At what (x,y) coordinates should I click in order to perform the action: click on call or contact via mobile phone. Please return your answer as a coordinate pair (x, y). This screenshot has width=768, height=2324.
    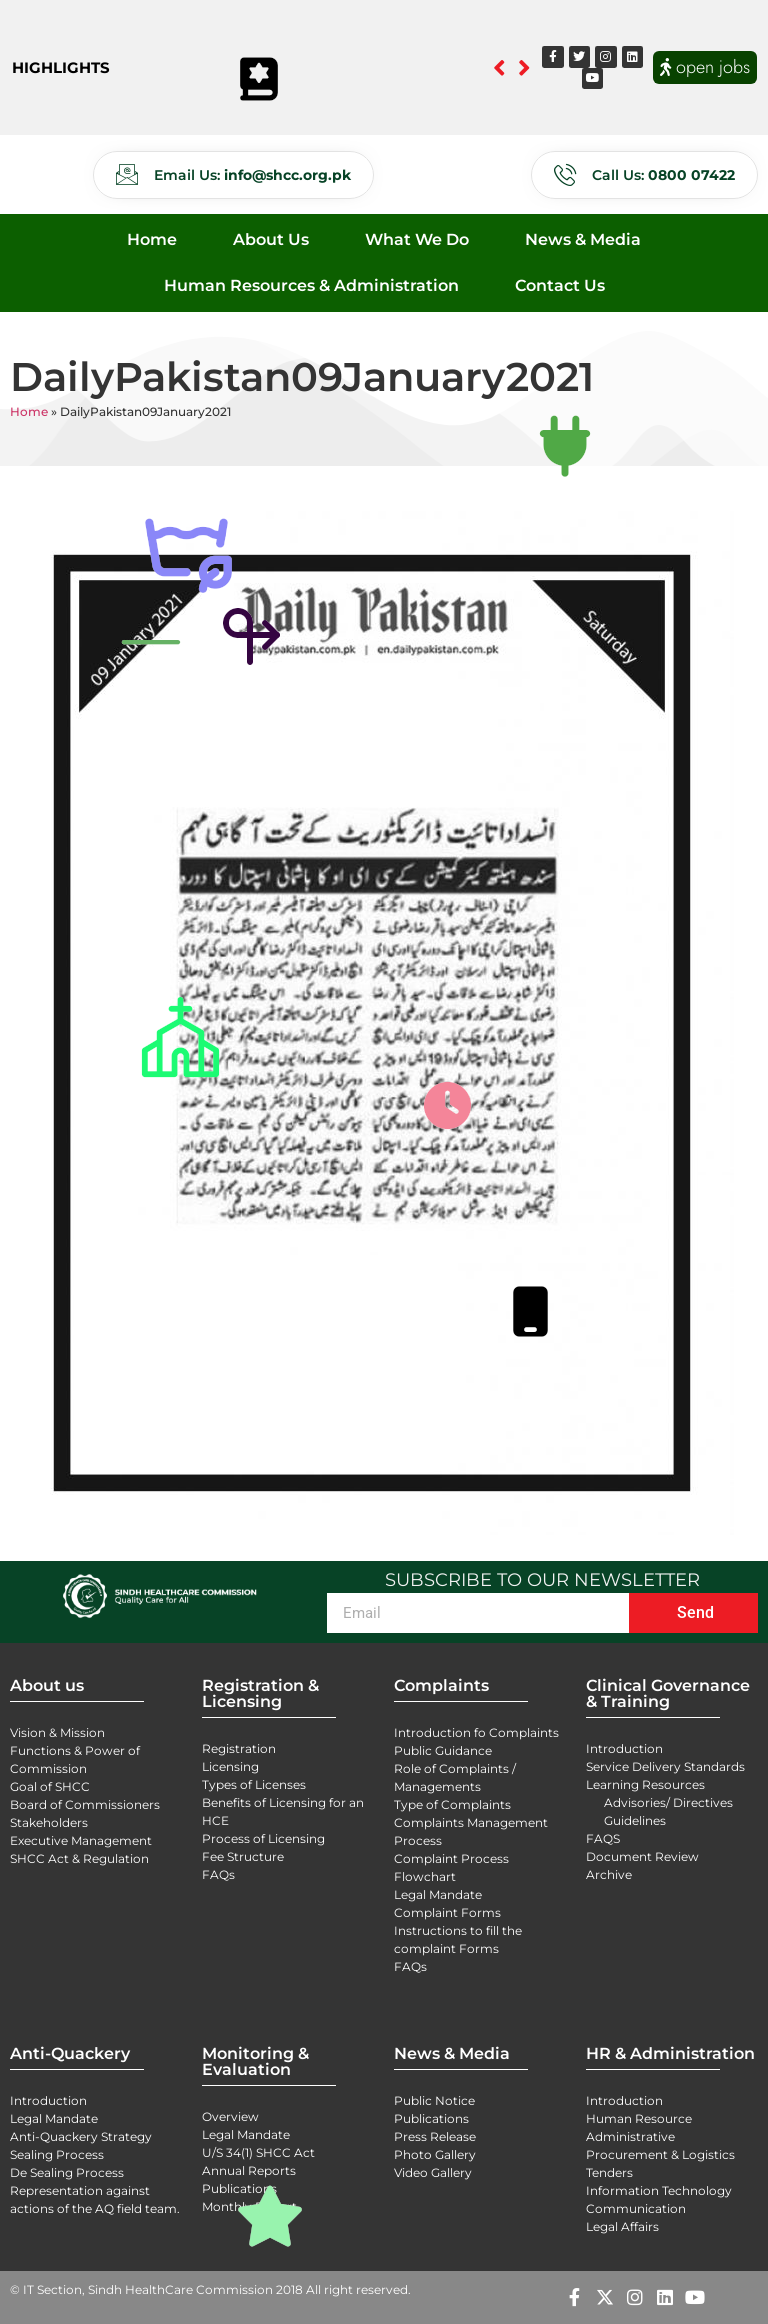
    Looking at the image, I should click on (530, 1311).